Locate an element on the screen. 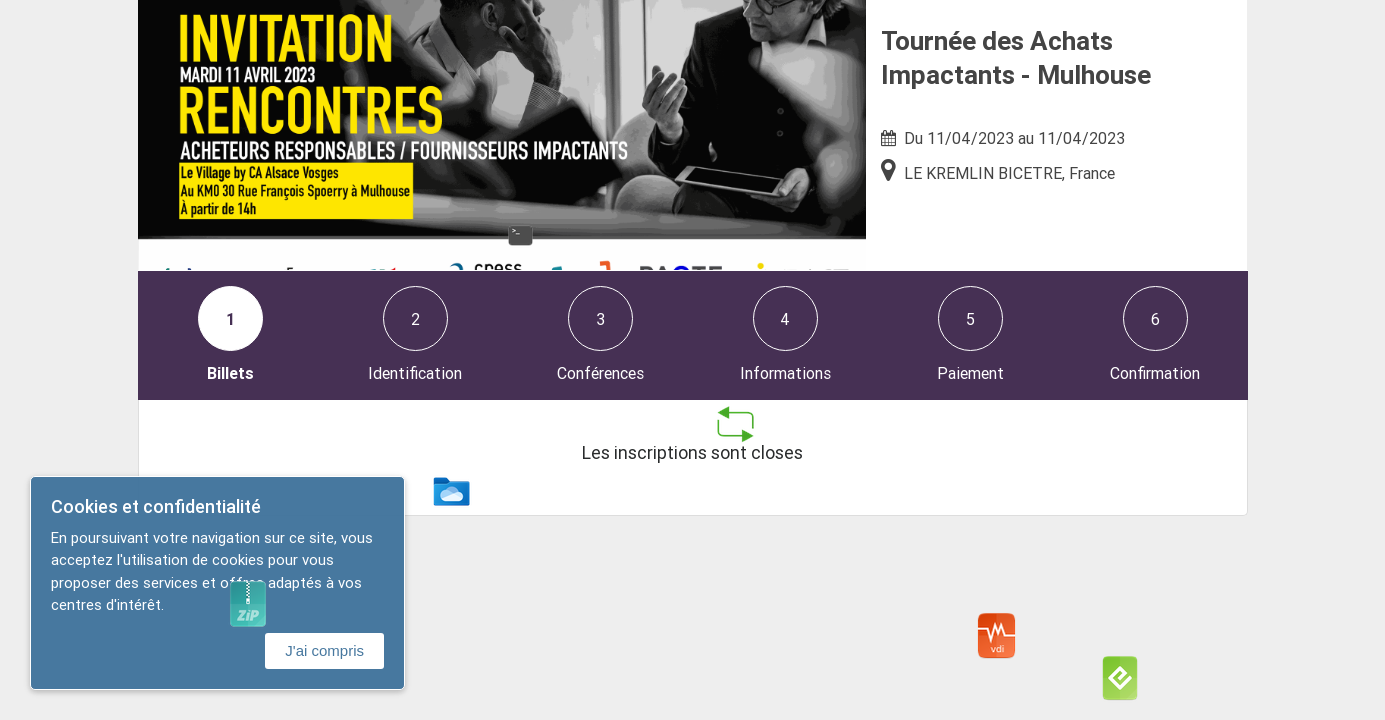 Image resolution: width=1385 pixels, height=720 pixels. open a compressed zip archive is located at coordinates (248, 604).